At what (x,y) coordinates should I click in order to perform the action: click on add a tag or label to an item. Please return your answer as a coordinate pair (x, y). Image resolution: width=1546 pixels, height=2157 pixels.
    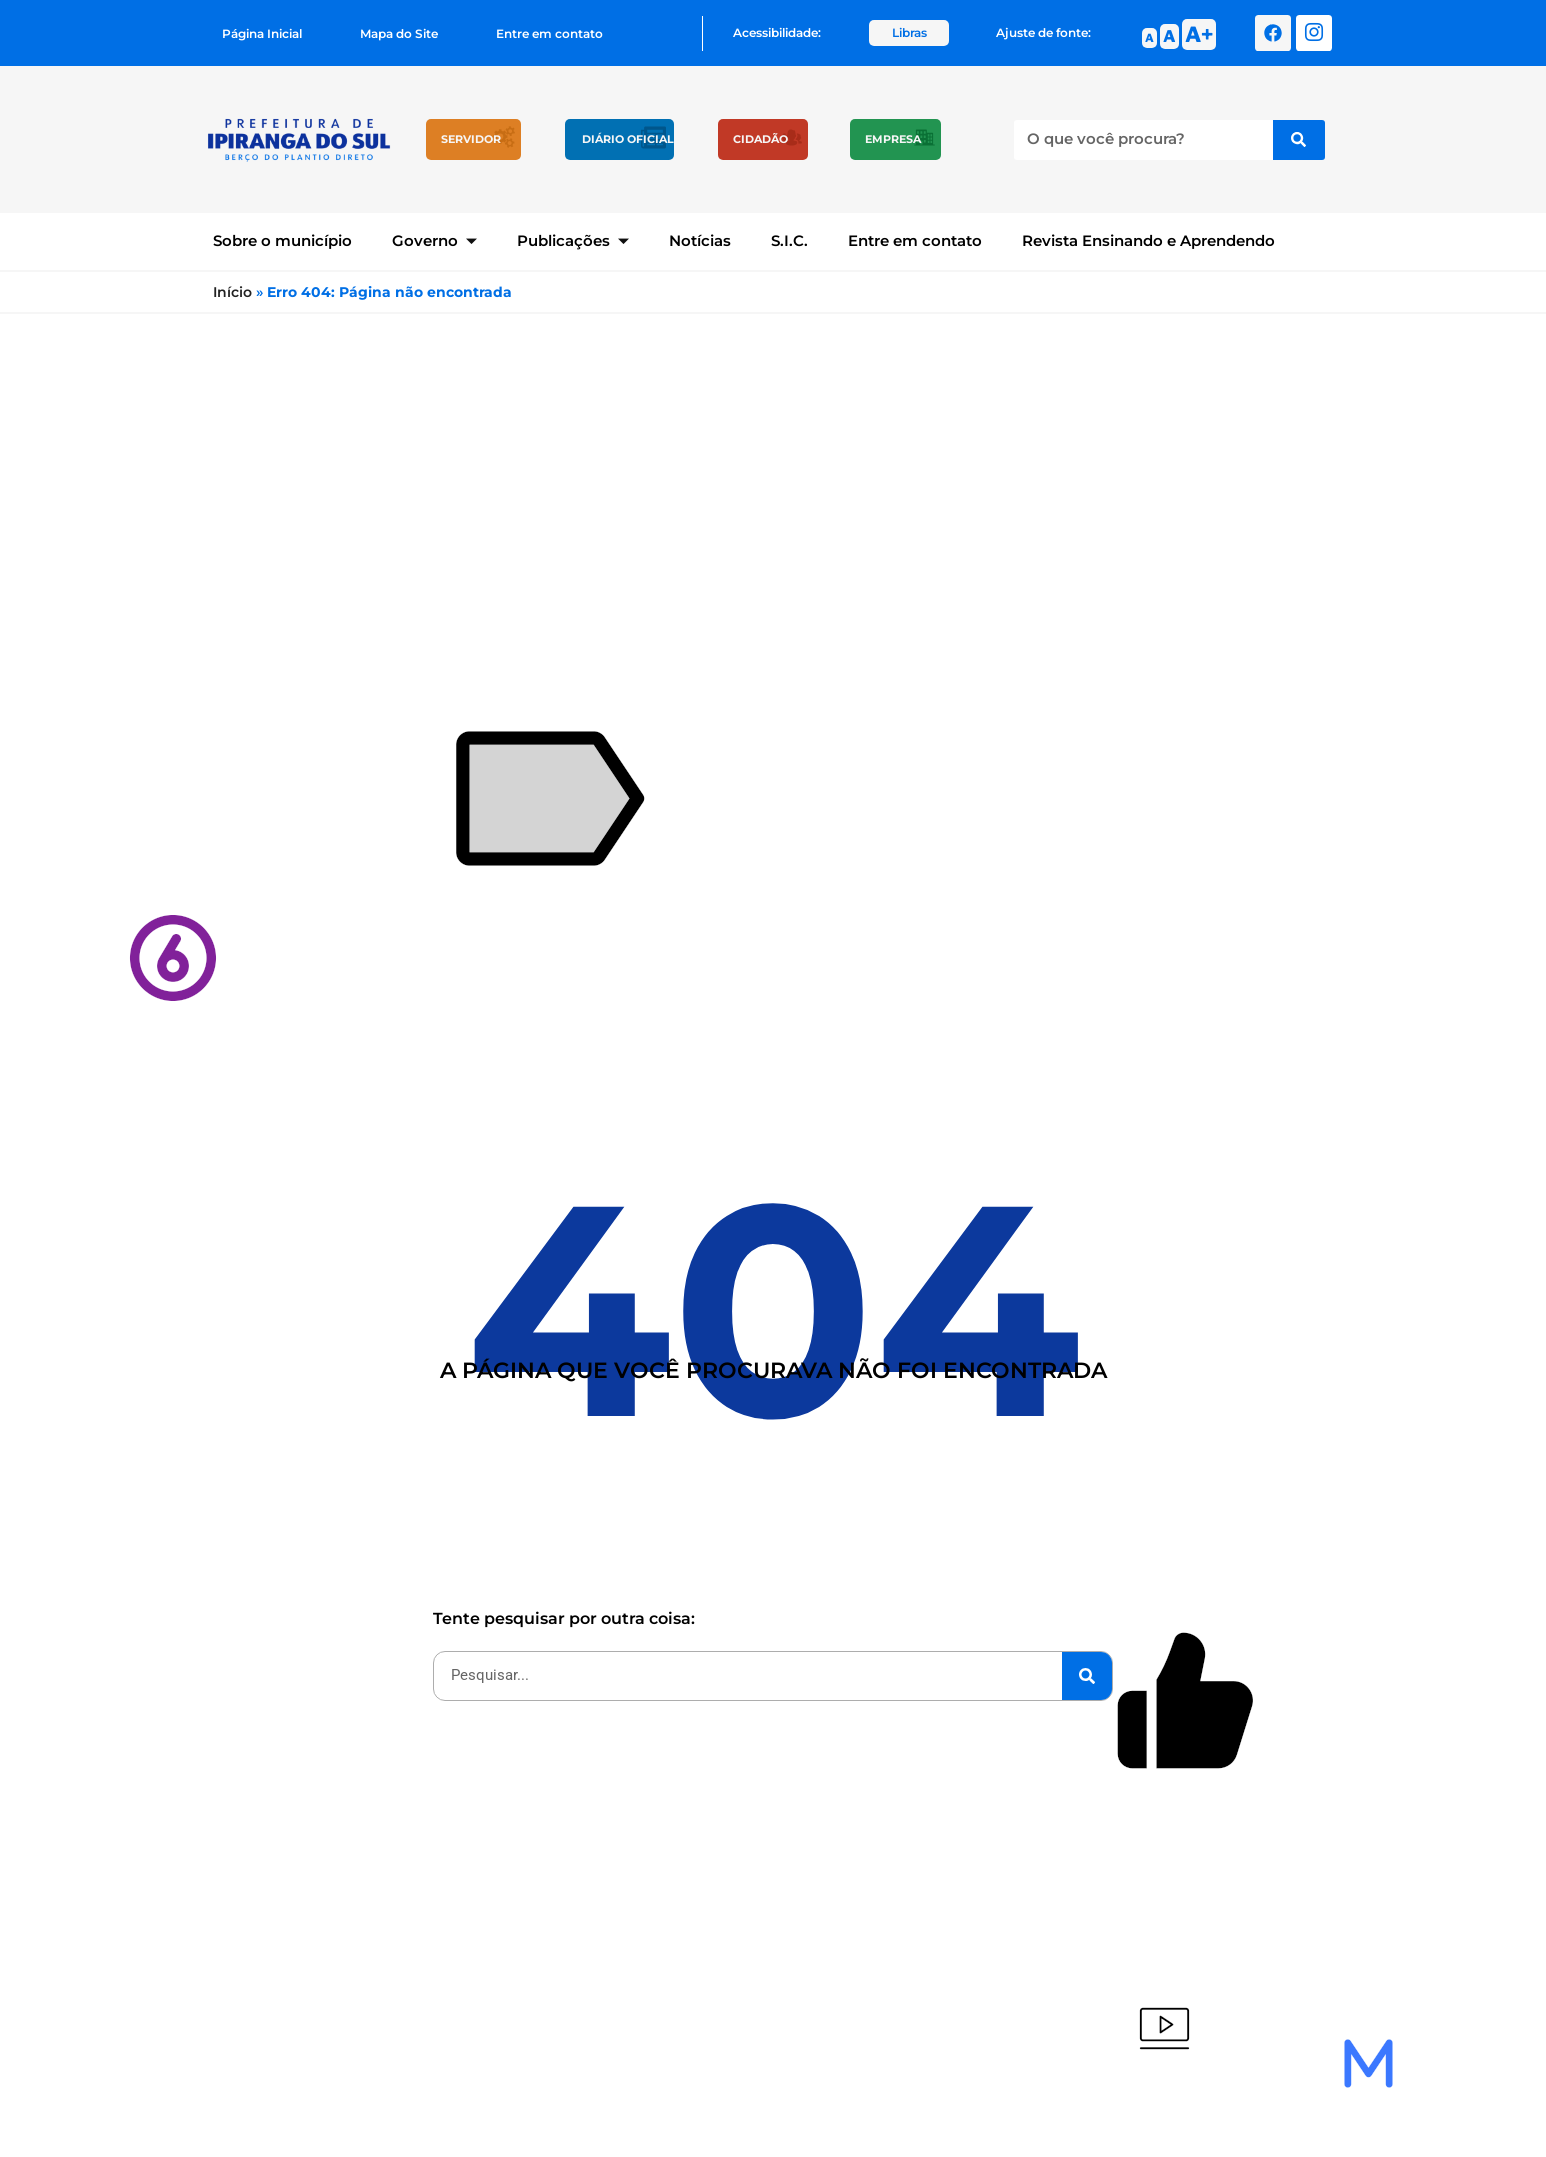
    Looking at the image, I should click on (543, 798).